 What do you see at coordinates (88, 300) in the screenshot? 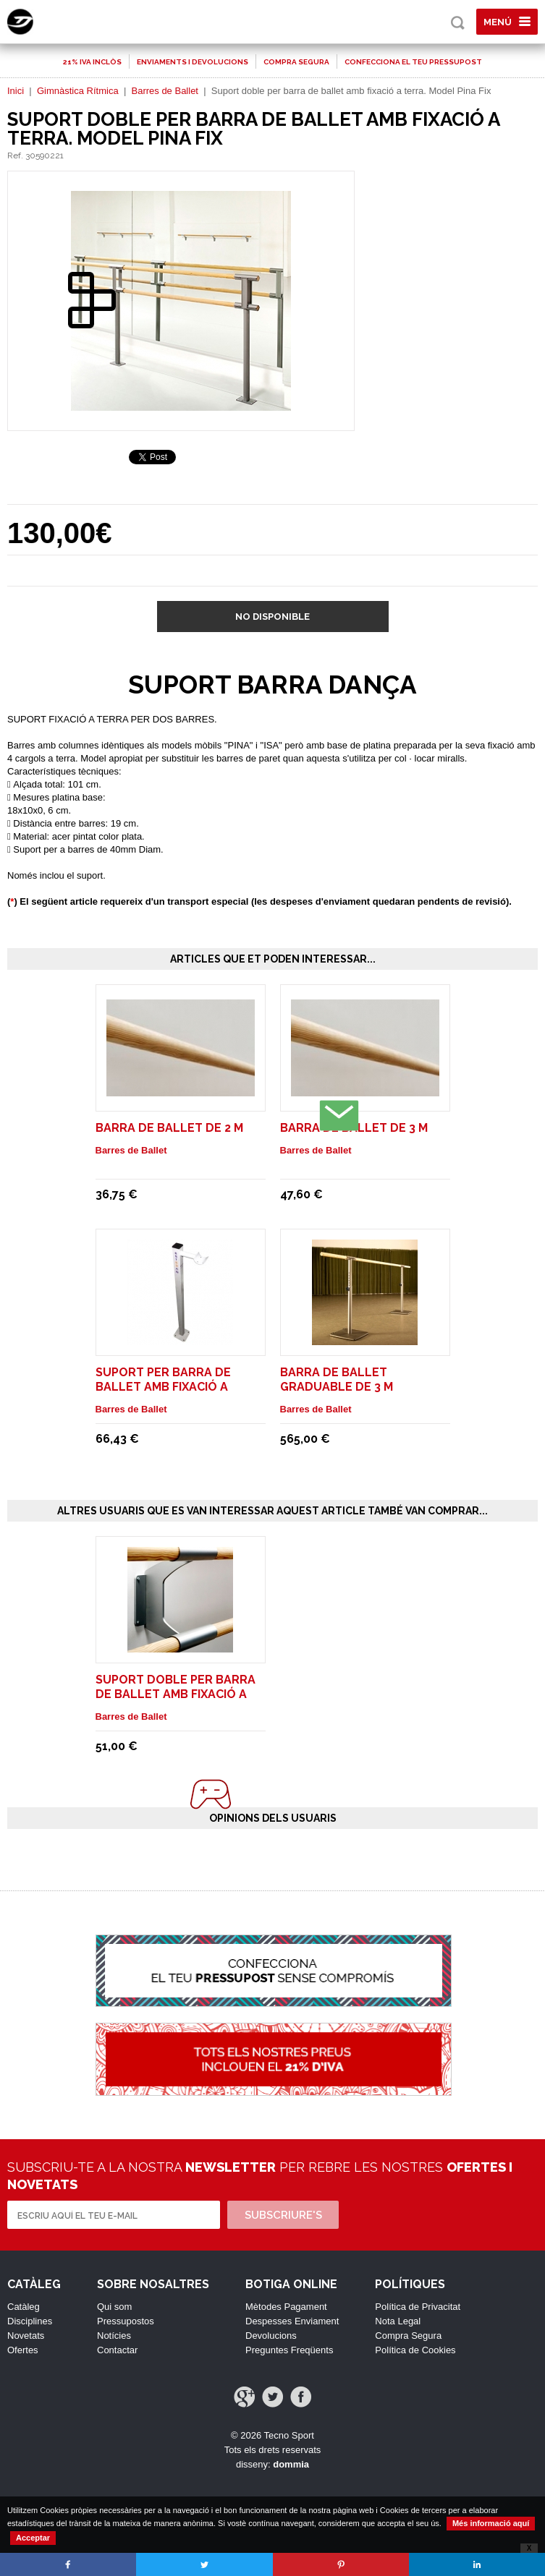
I see `open replit coding environment` at bounding box center [88, 300].